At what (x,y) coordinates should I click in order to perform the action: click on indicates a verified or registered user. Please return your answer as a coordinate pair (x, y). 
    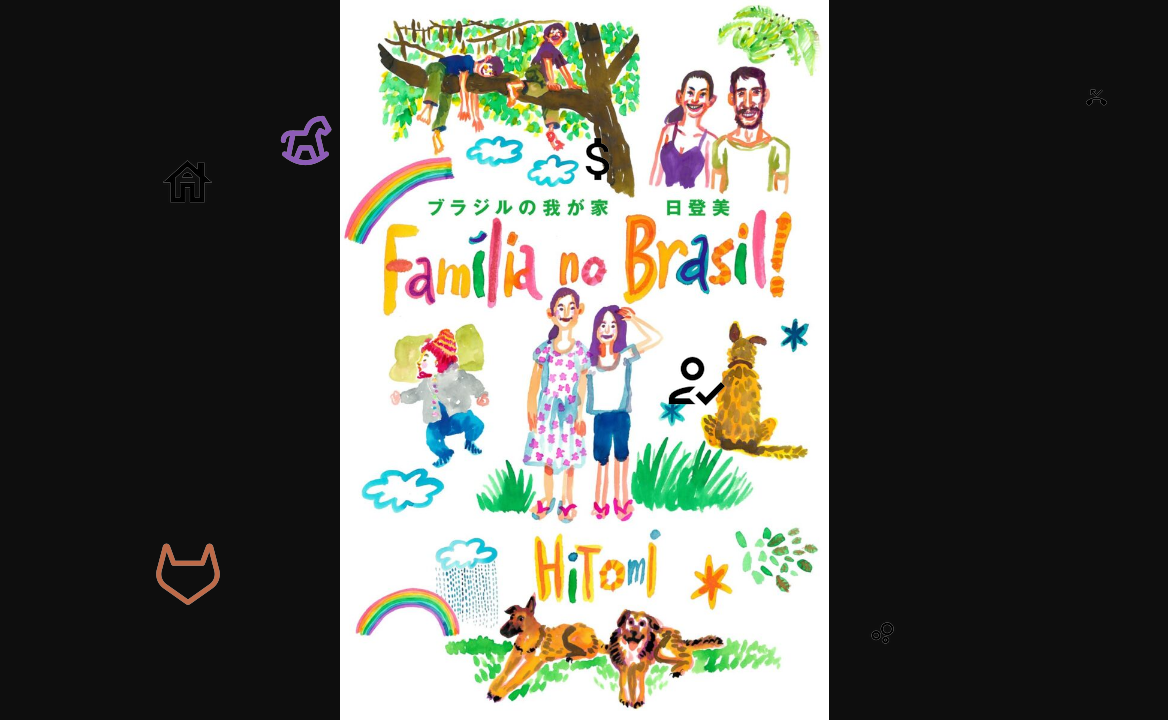
    Looking at the image, I should click on (695, 380).